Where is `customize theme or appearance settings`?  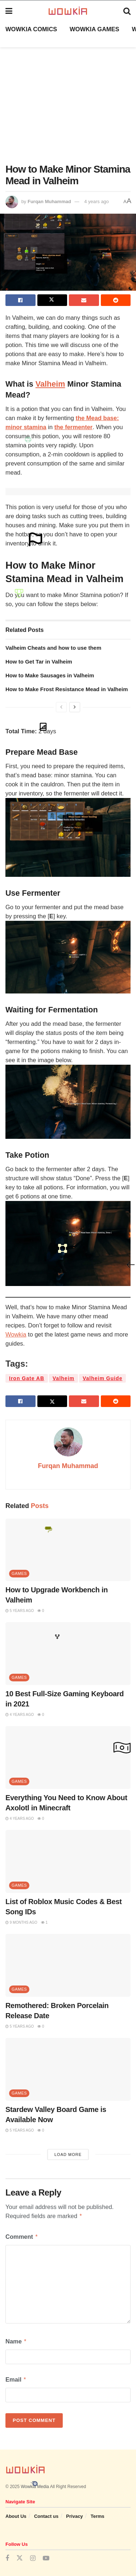 customize theme or appearance settings is located at coordinates (48, 1529).